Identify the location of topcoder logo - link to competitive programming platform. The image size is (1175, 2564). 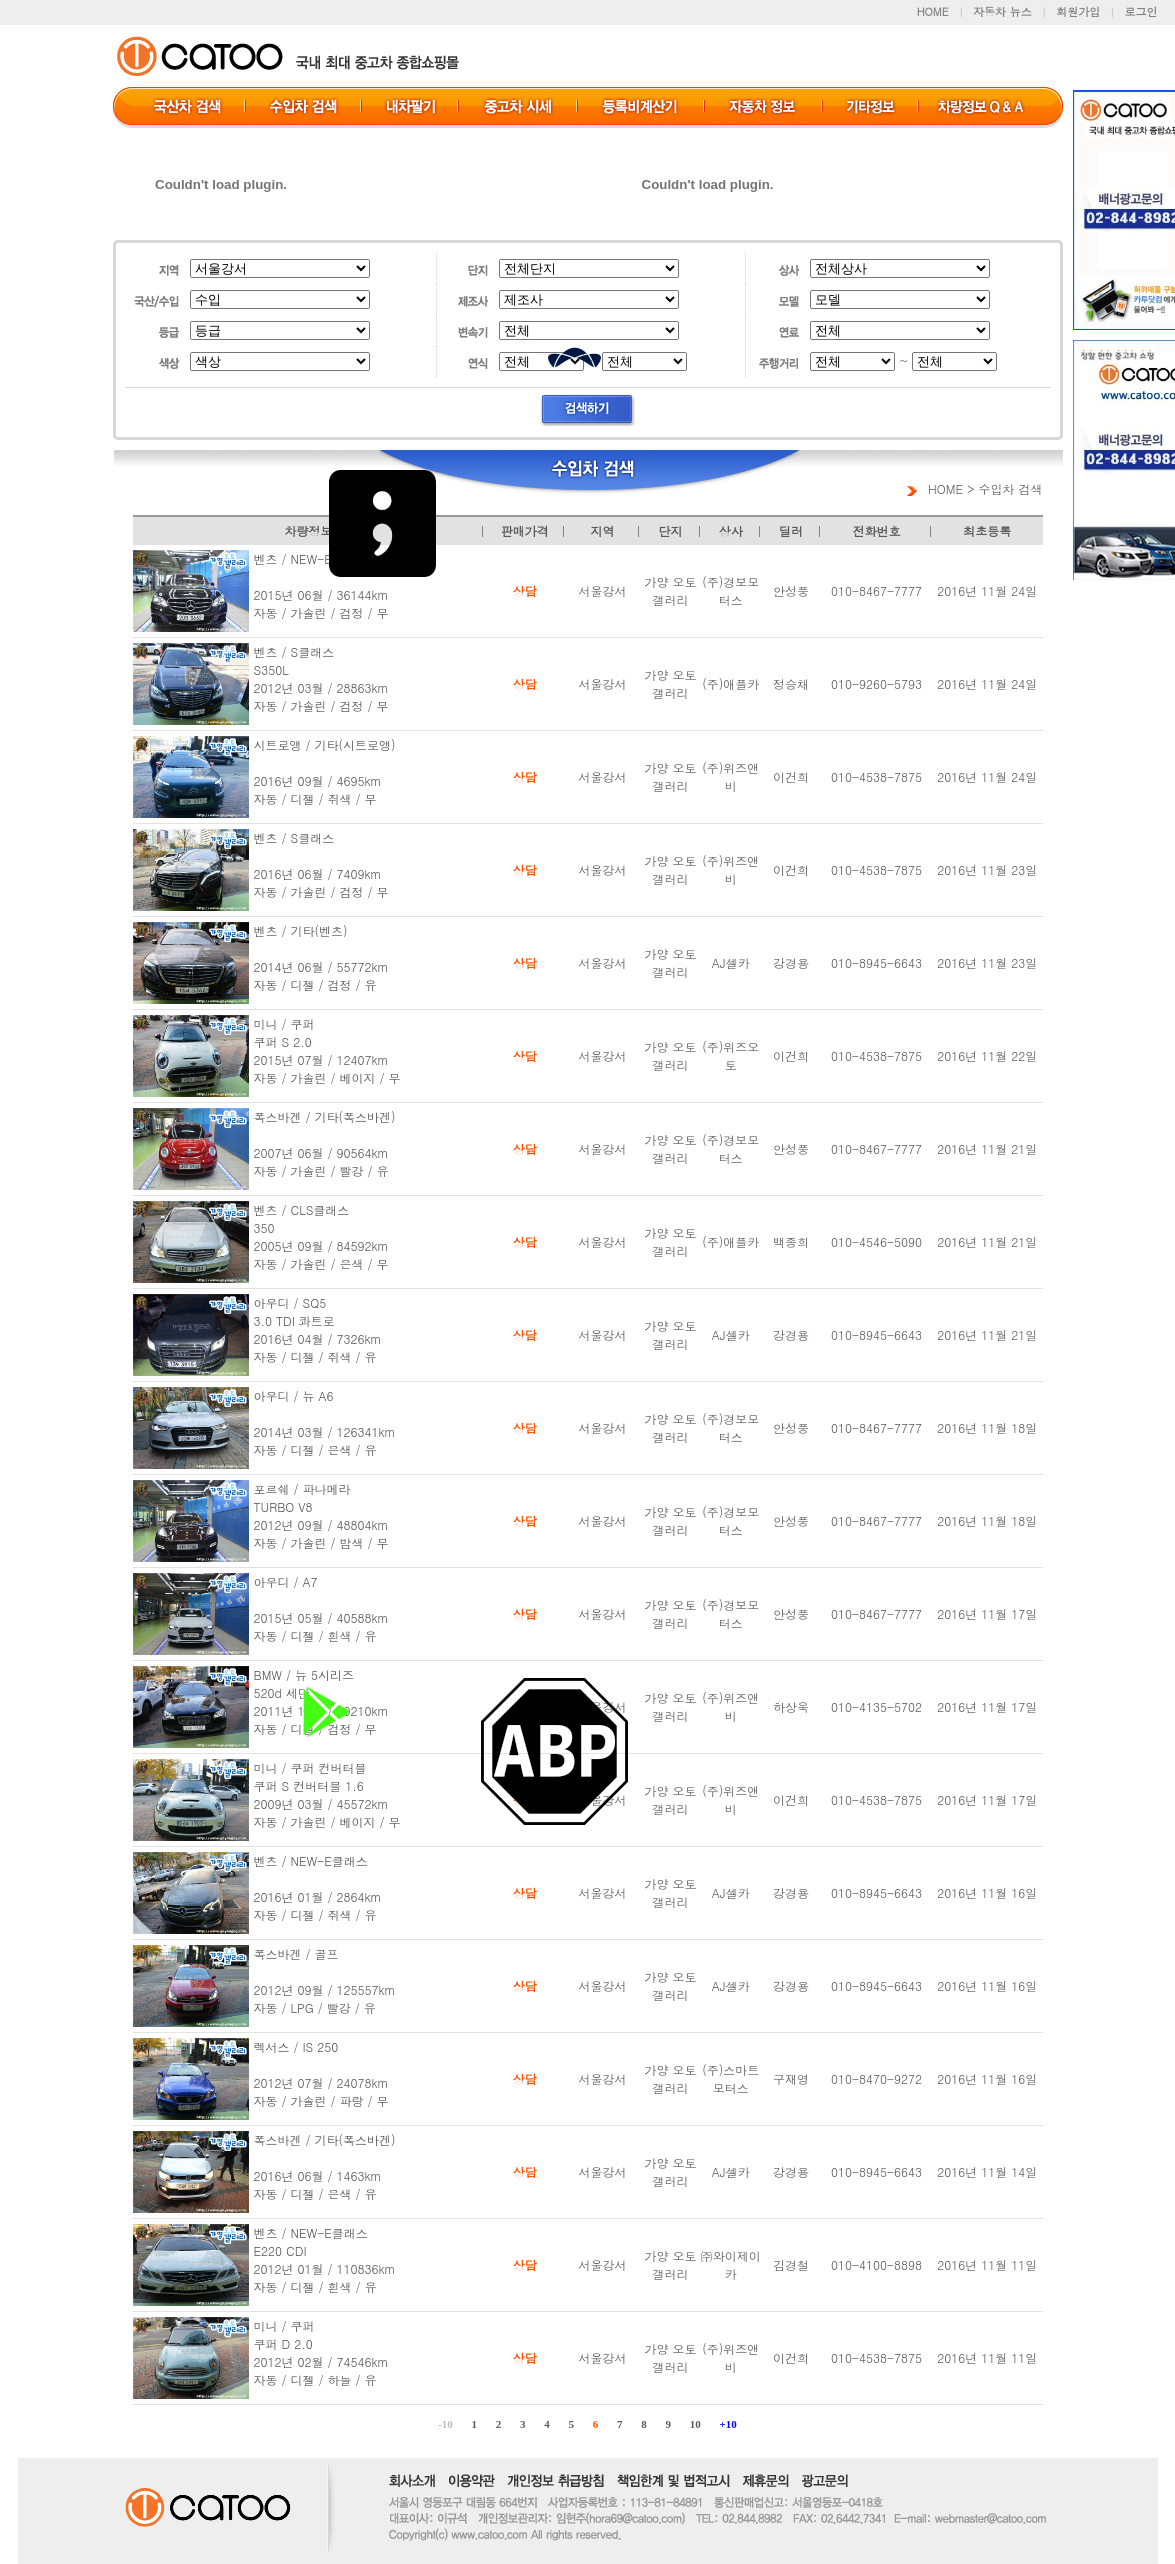
(574, 357).